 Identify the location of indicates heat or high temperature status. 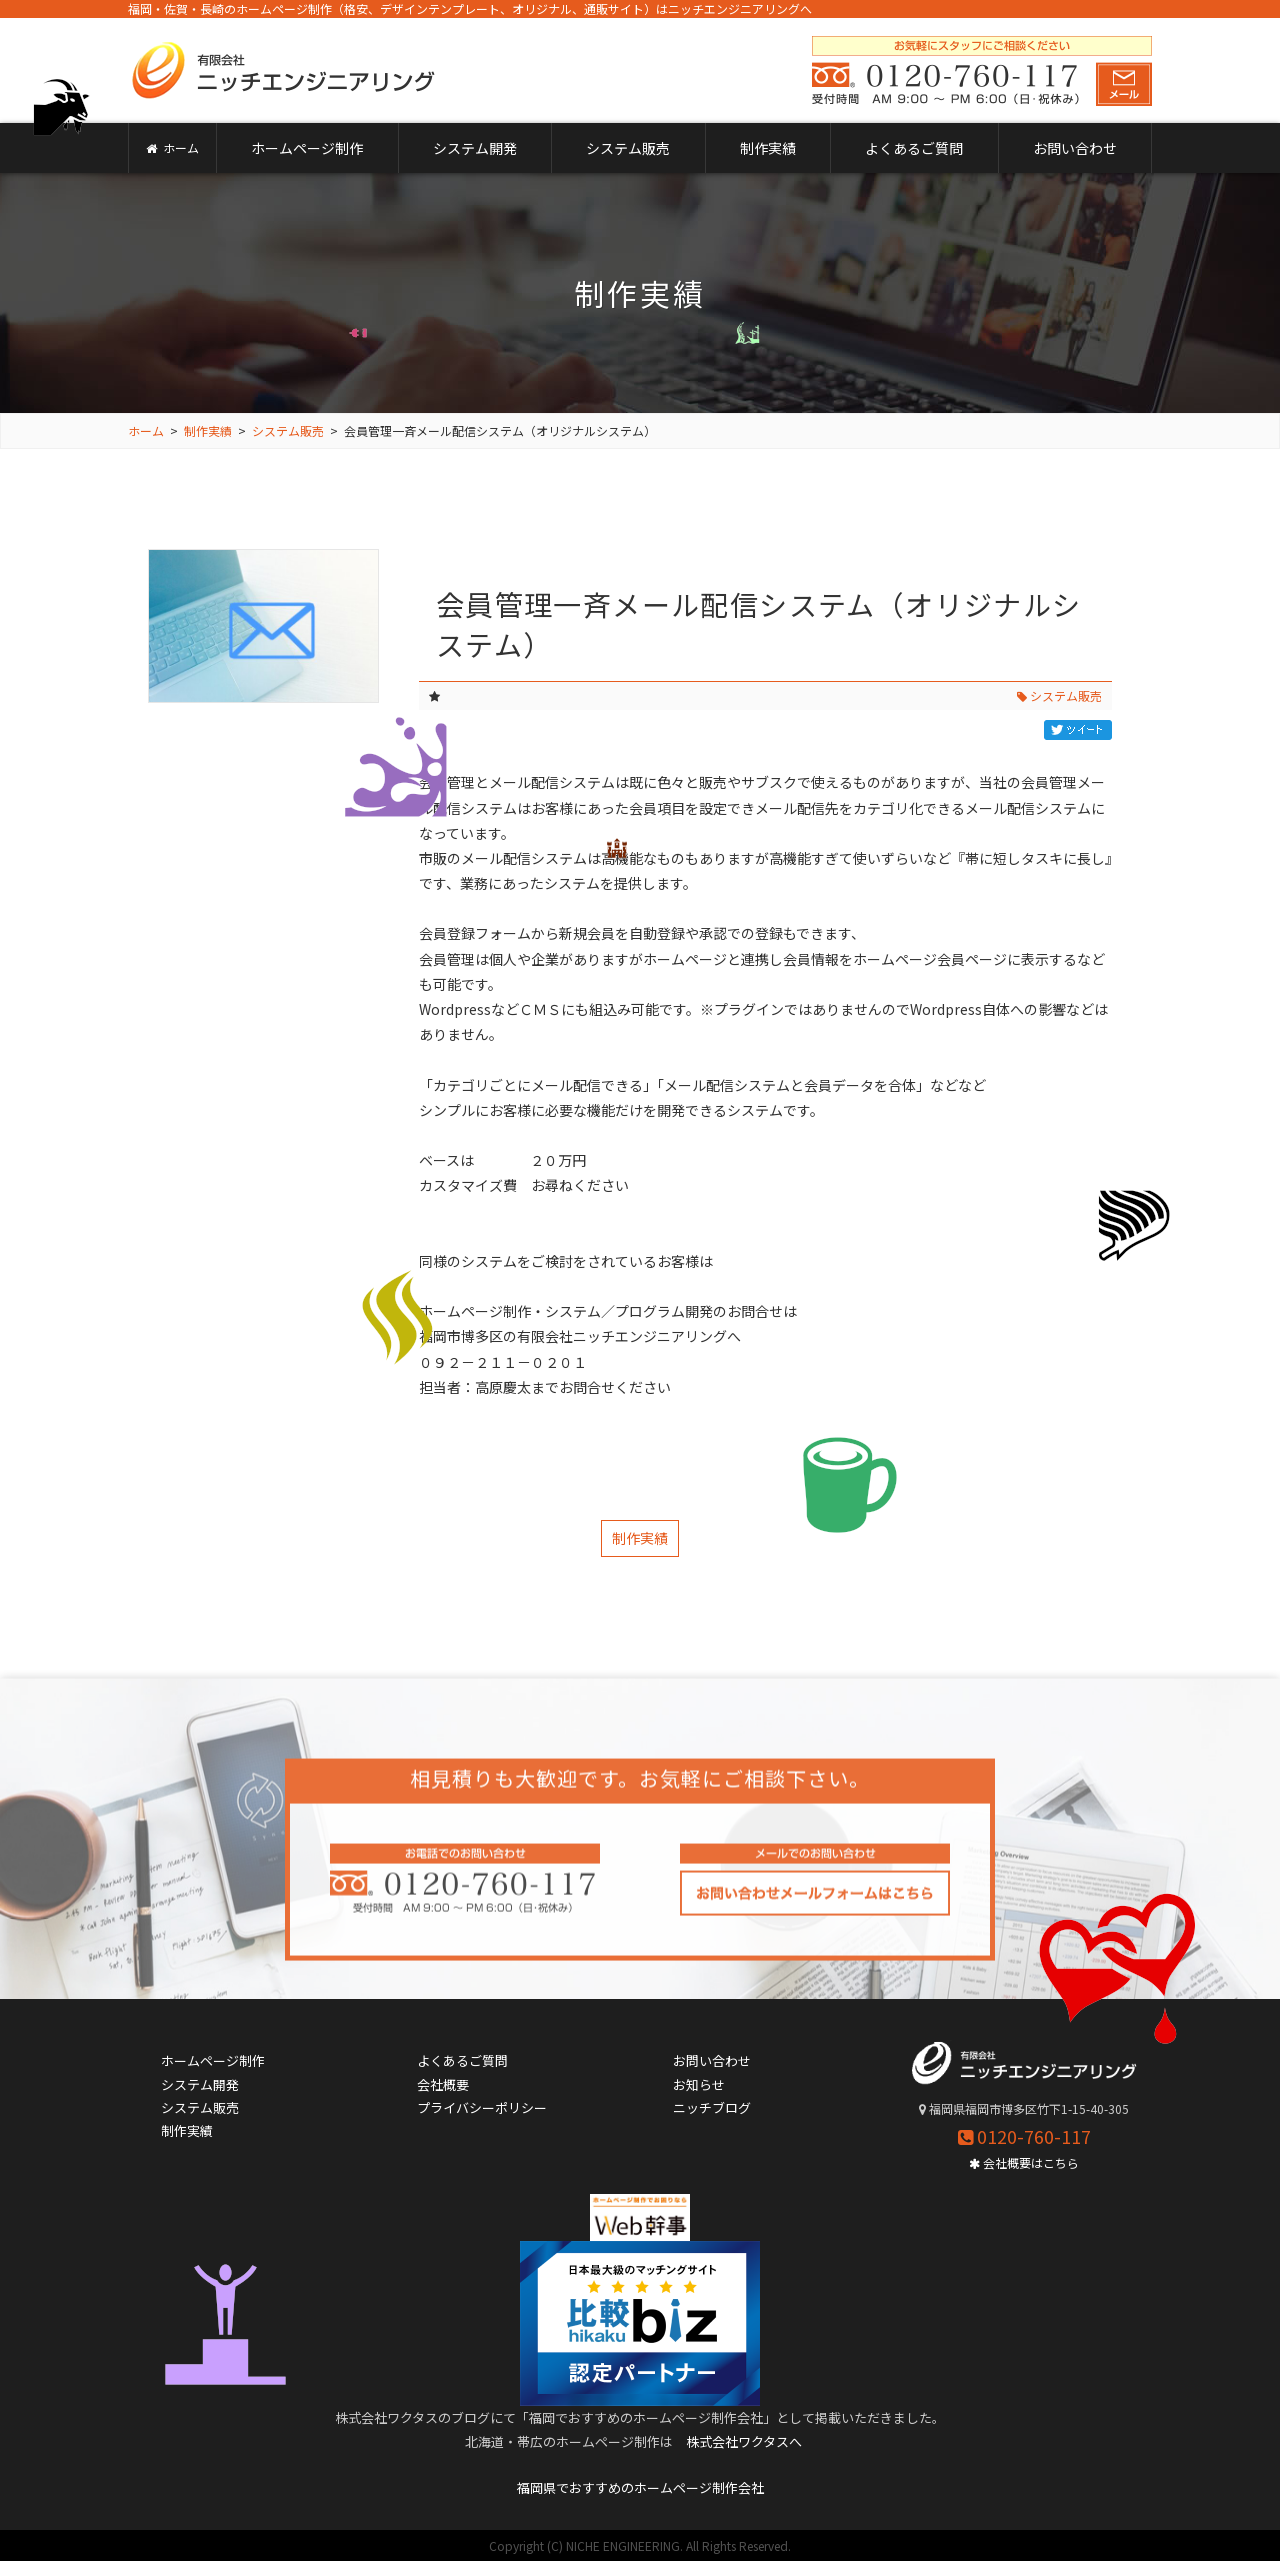
(397, 1318).